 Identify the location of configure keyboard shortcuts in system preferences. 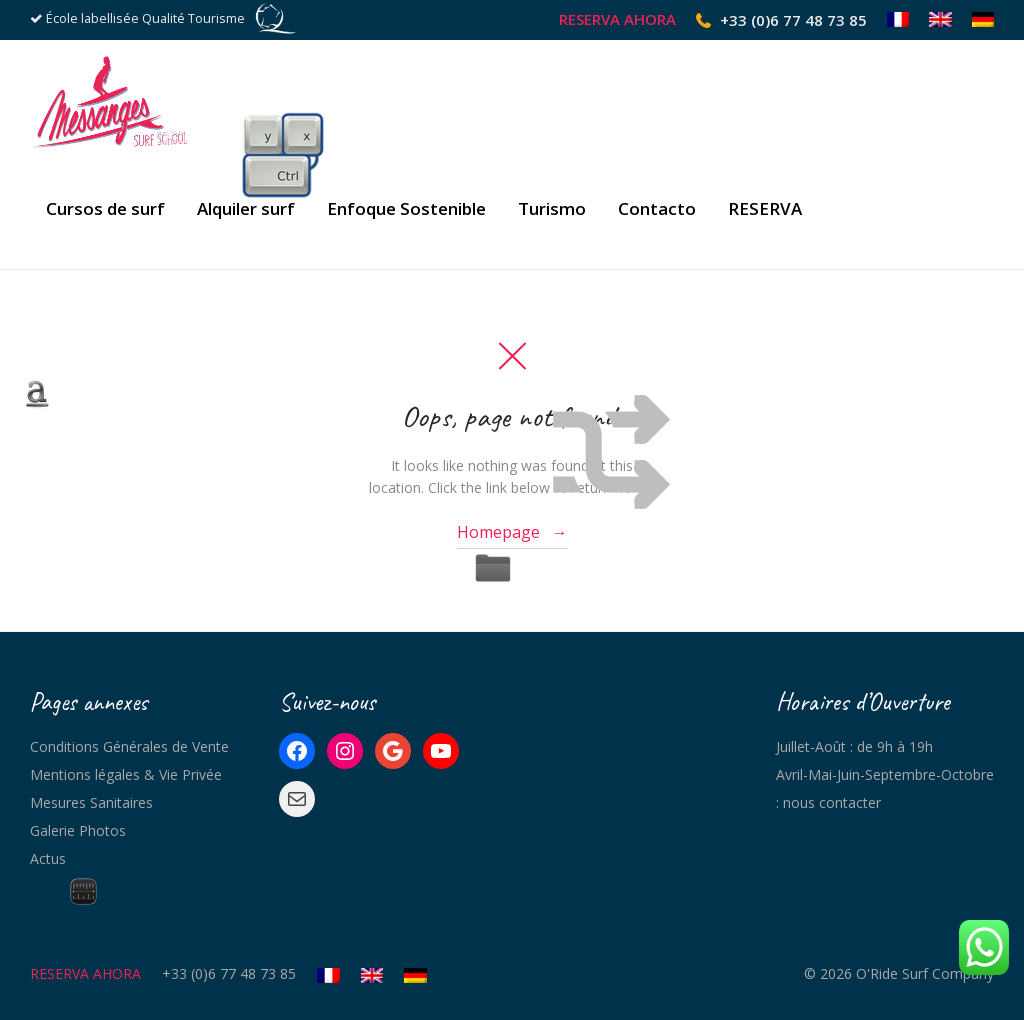
(283, 157).